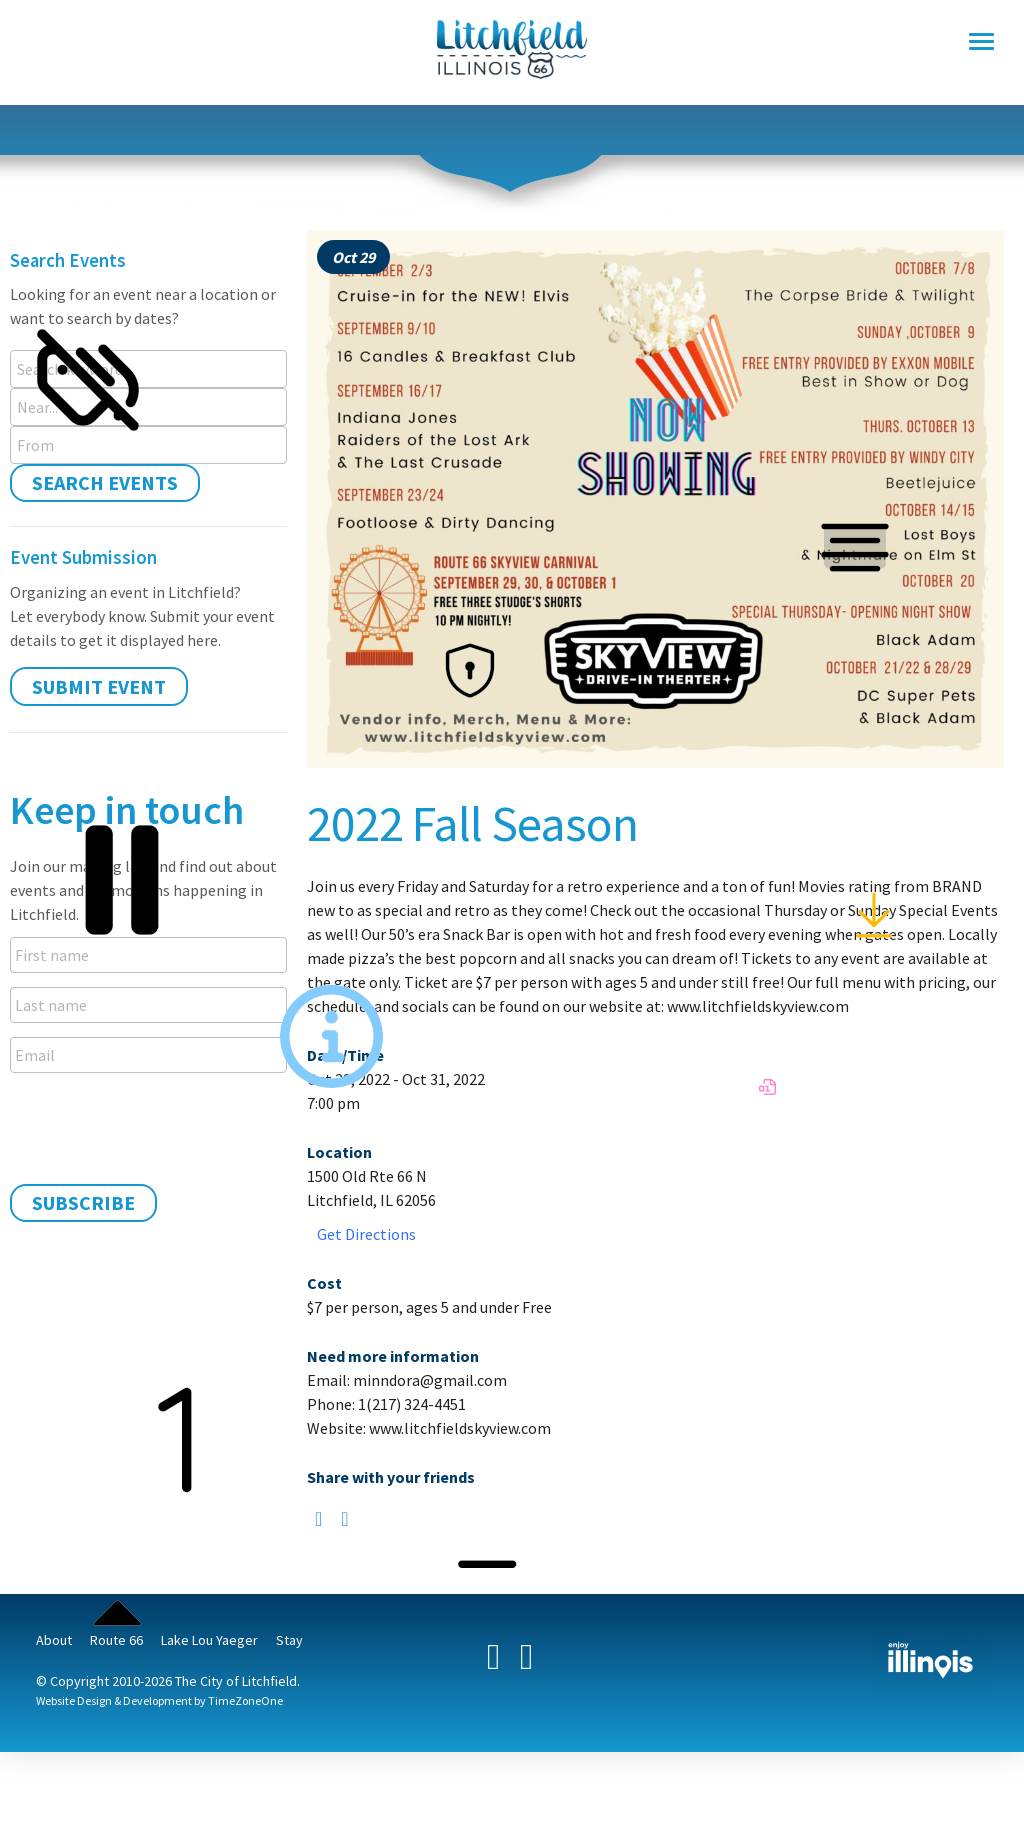 This screenshot has width=1024, height=1832. Describe the element at coordinates (470, 670) in the screenshot. I see `view security or privacy settings` at that location.